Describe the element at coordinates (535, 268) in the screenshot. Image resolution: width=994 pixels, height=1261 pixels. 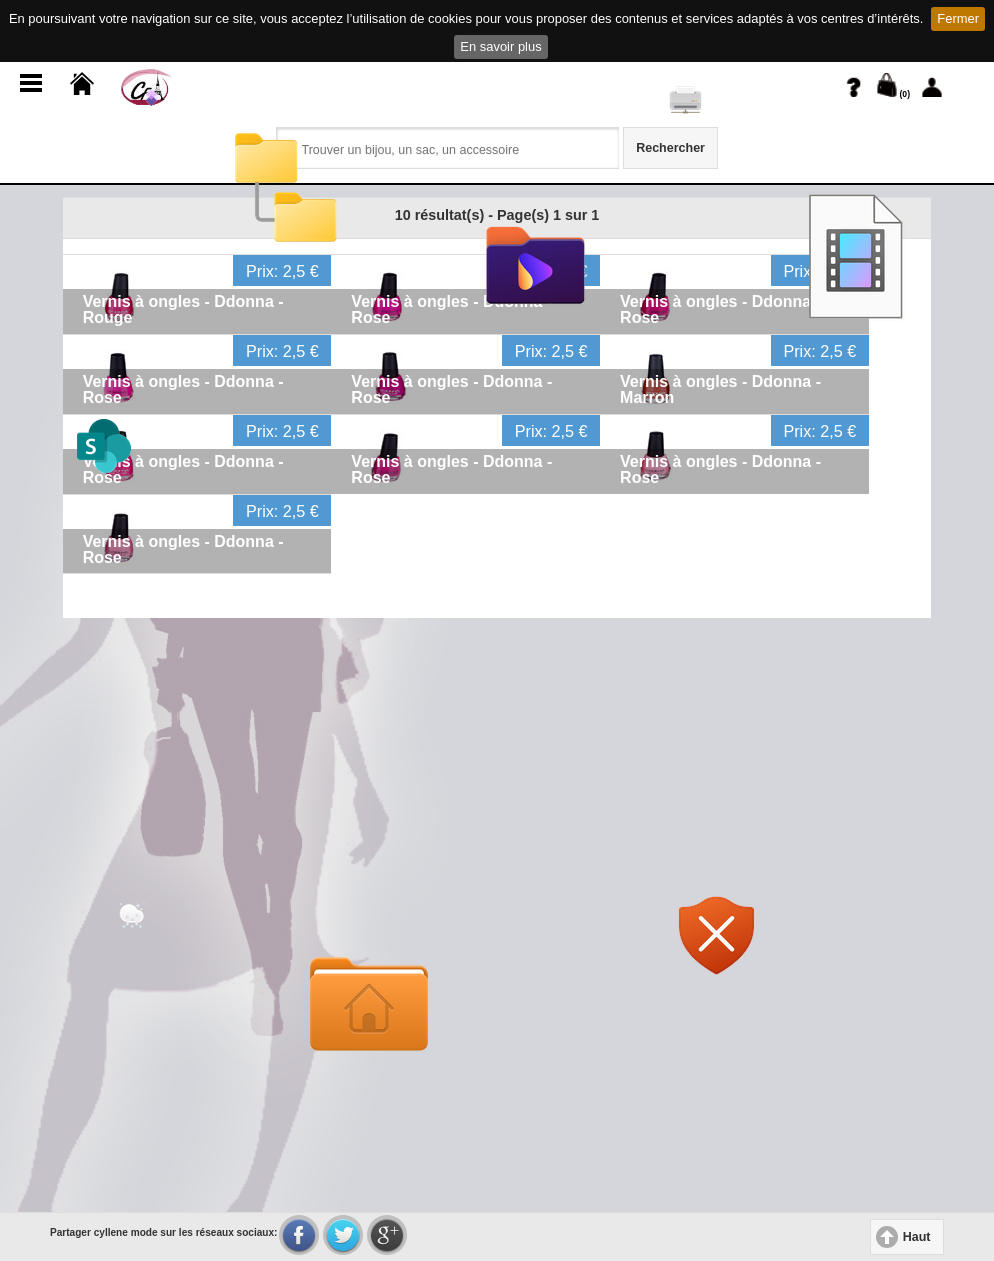
I see `open wondershare uniconverter project folder` at that location.